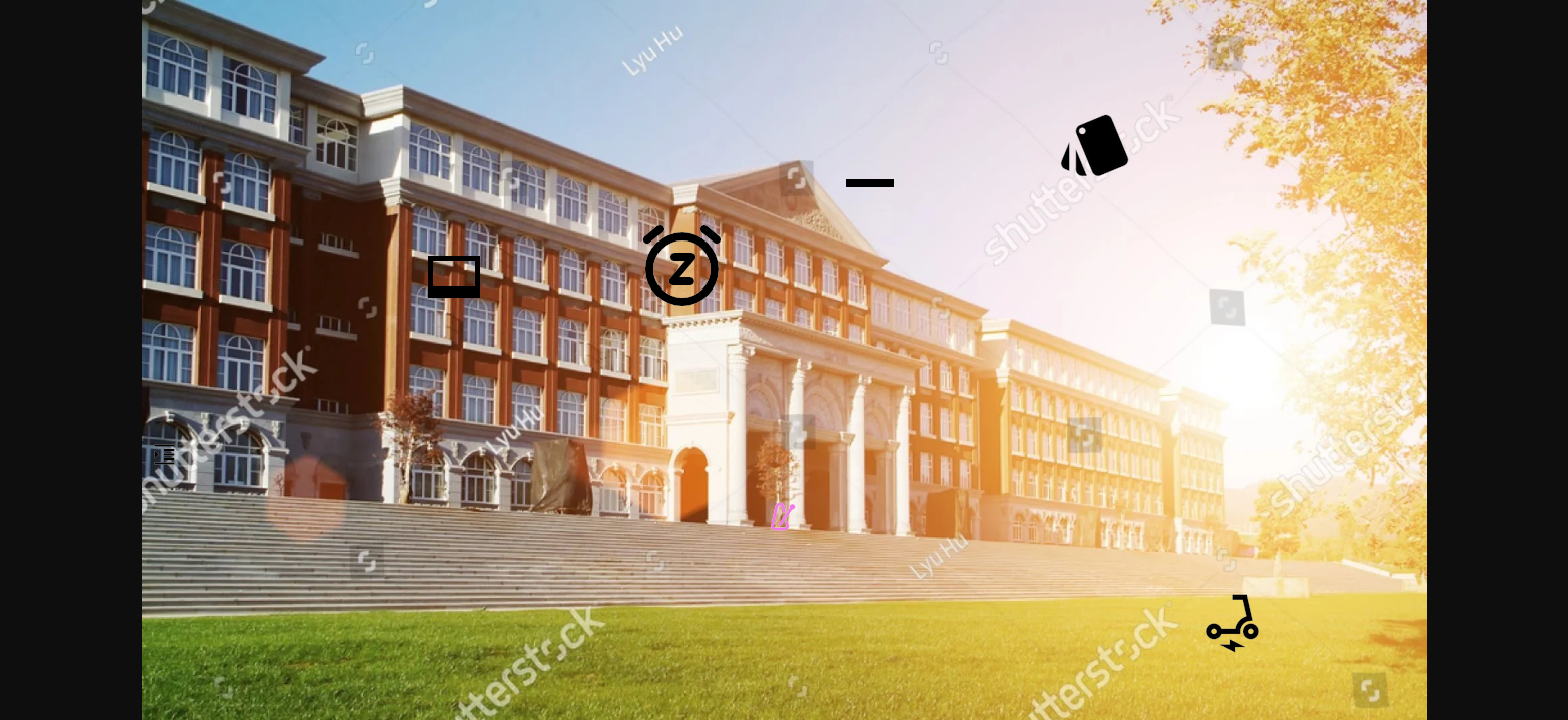  Describe the element at coordinates (870, 151) in the screenshot. I see `minimize window to taskbar` at that location.